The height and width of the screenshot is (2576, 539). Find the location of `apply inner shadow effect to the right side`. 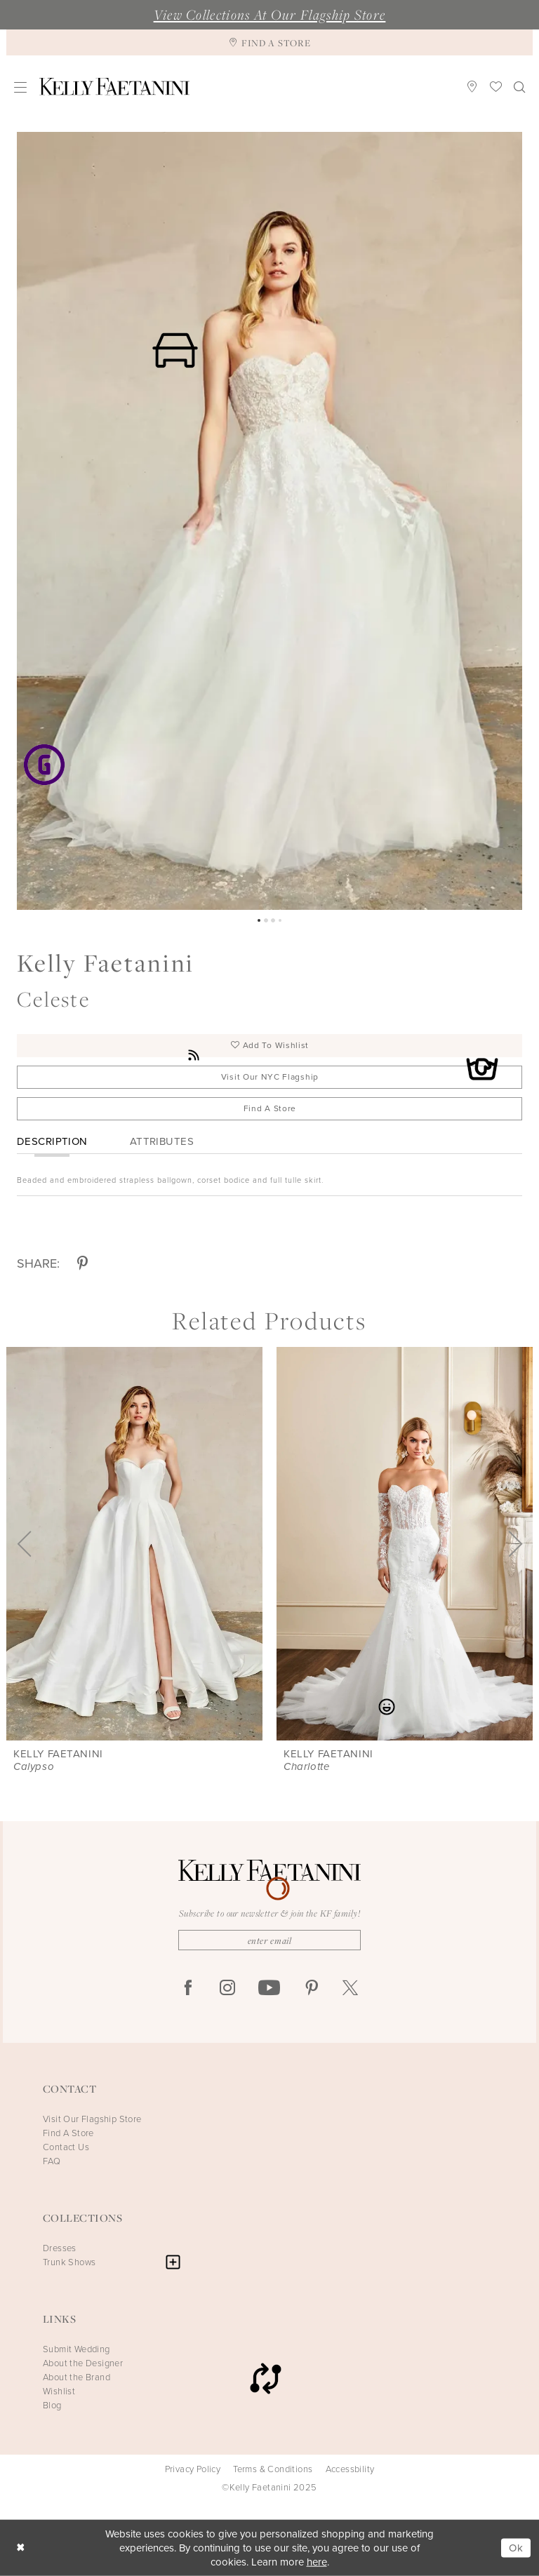

apply inner shadow effect to the right side is located at coordinates (278, 1889).